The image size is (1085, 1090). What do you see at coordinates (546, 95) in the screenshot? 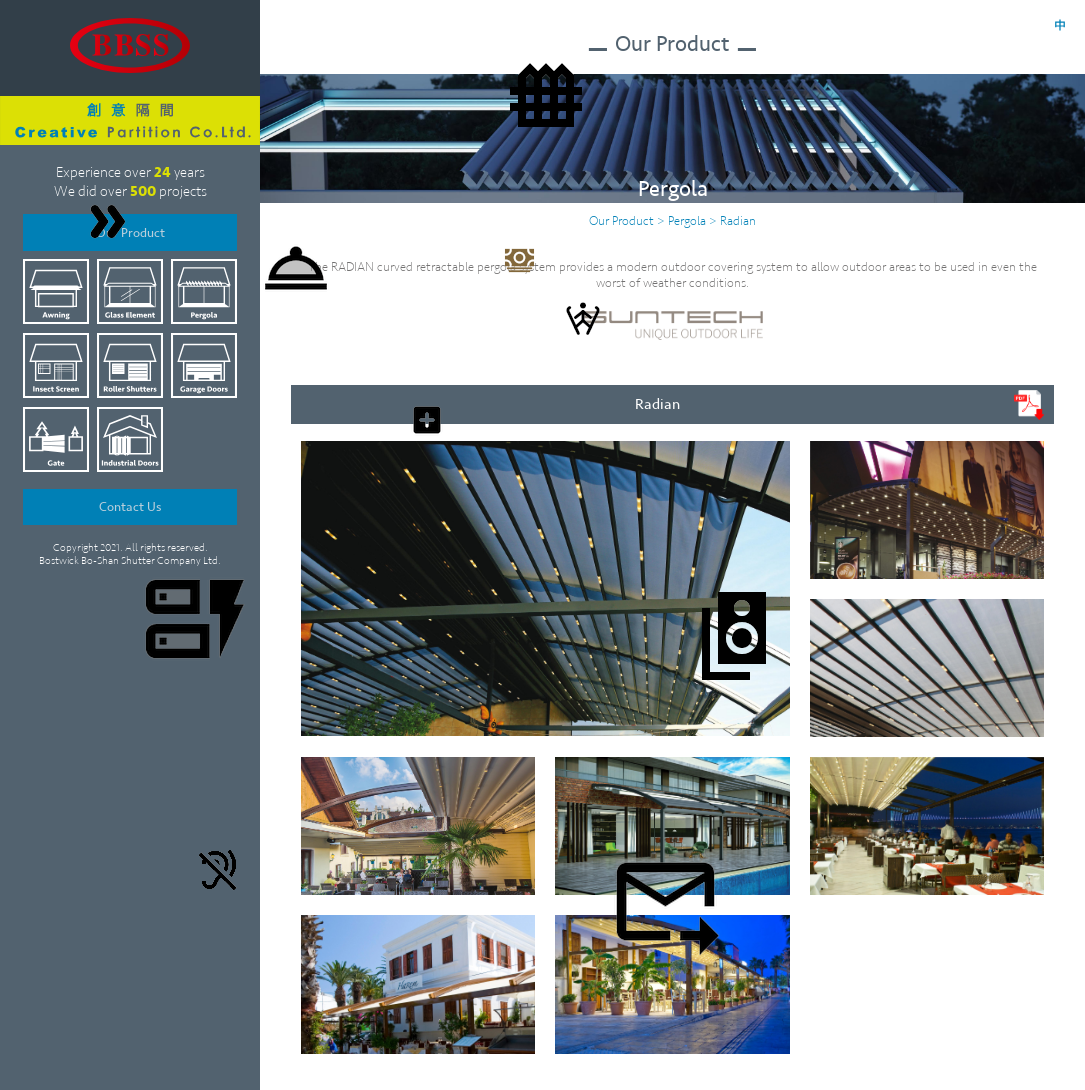
I see `access fence or boundary settings` at bounding box center [546, 95].